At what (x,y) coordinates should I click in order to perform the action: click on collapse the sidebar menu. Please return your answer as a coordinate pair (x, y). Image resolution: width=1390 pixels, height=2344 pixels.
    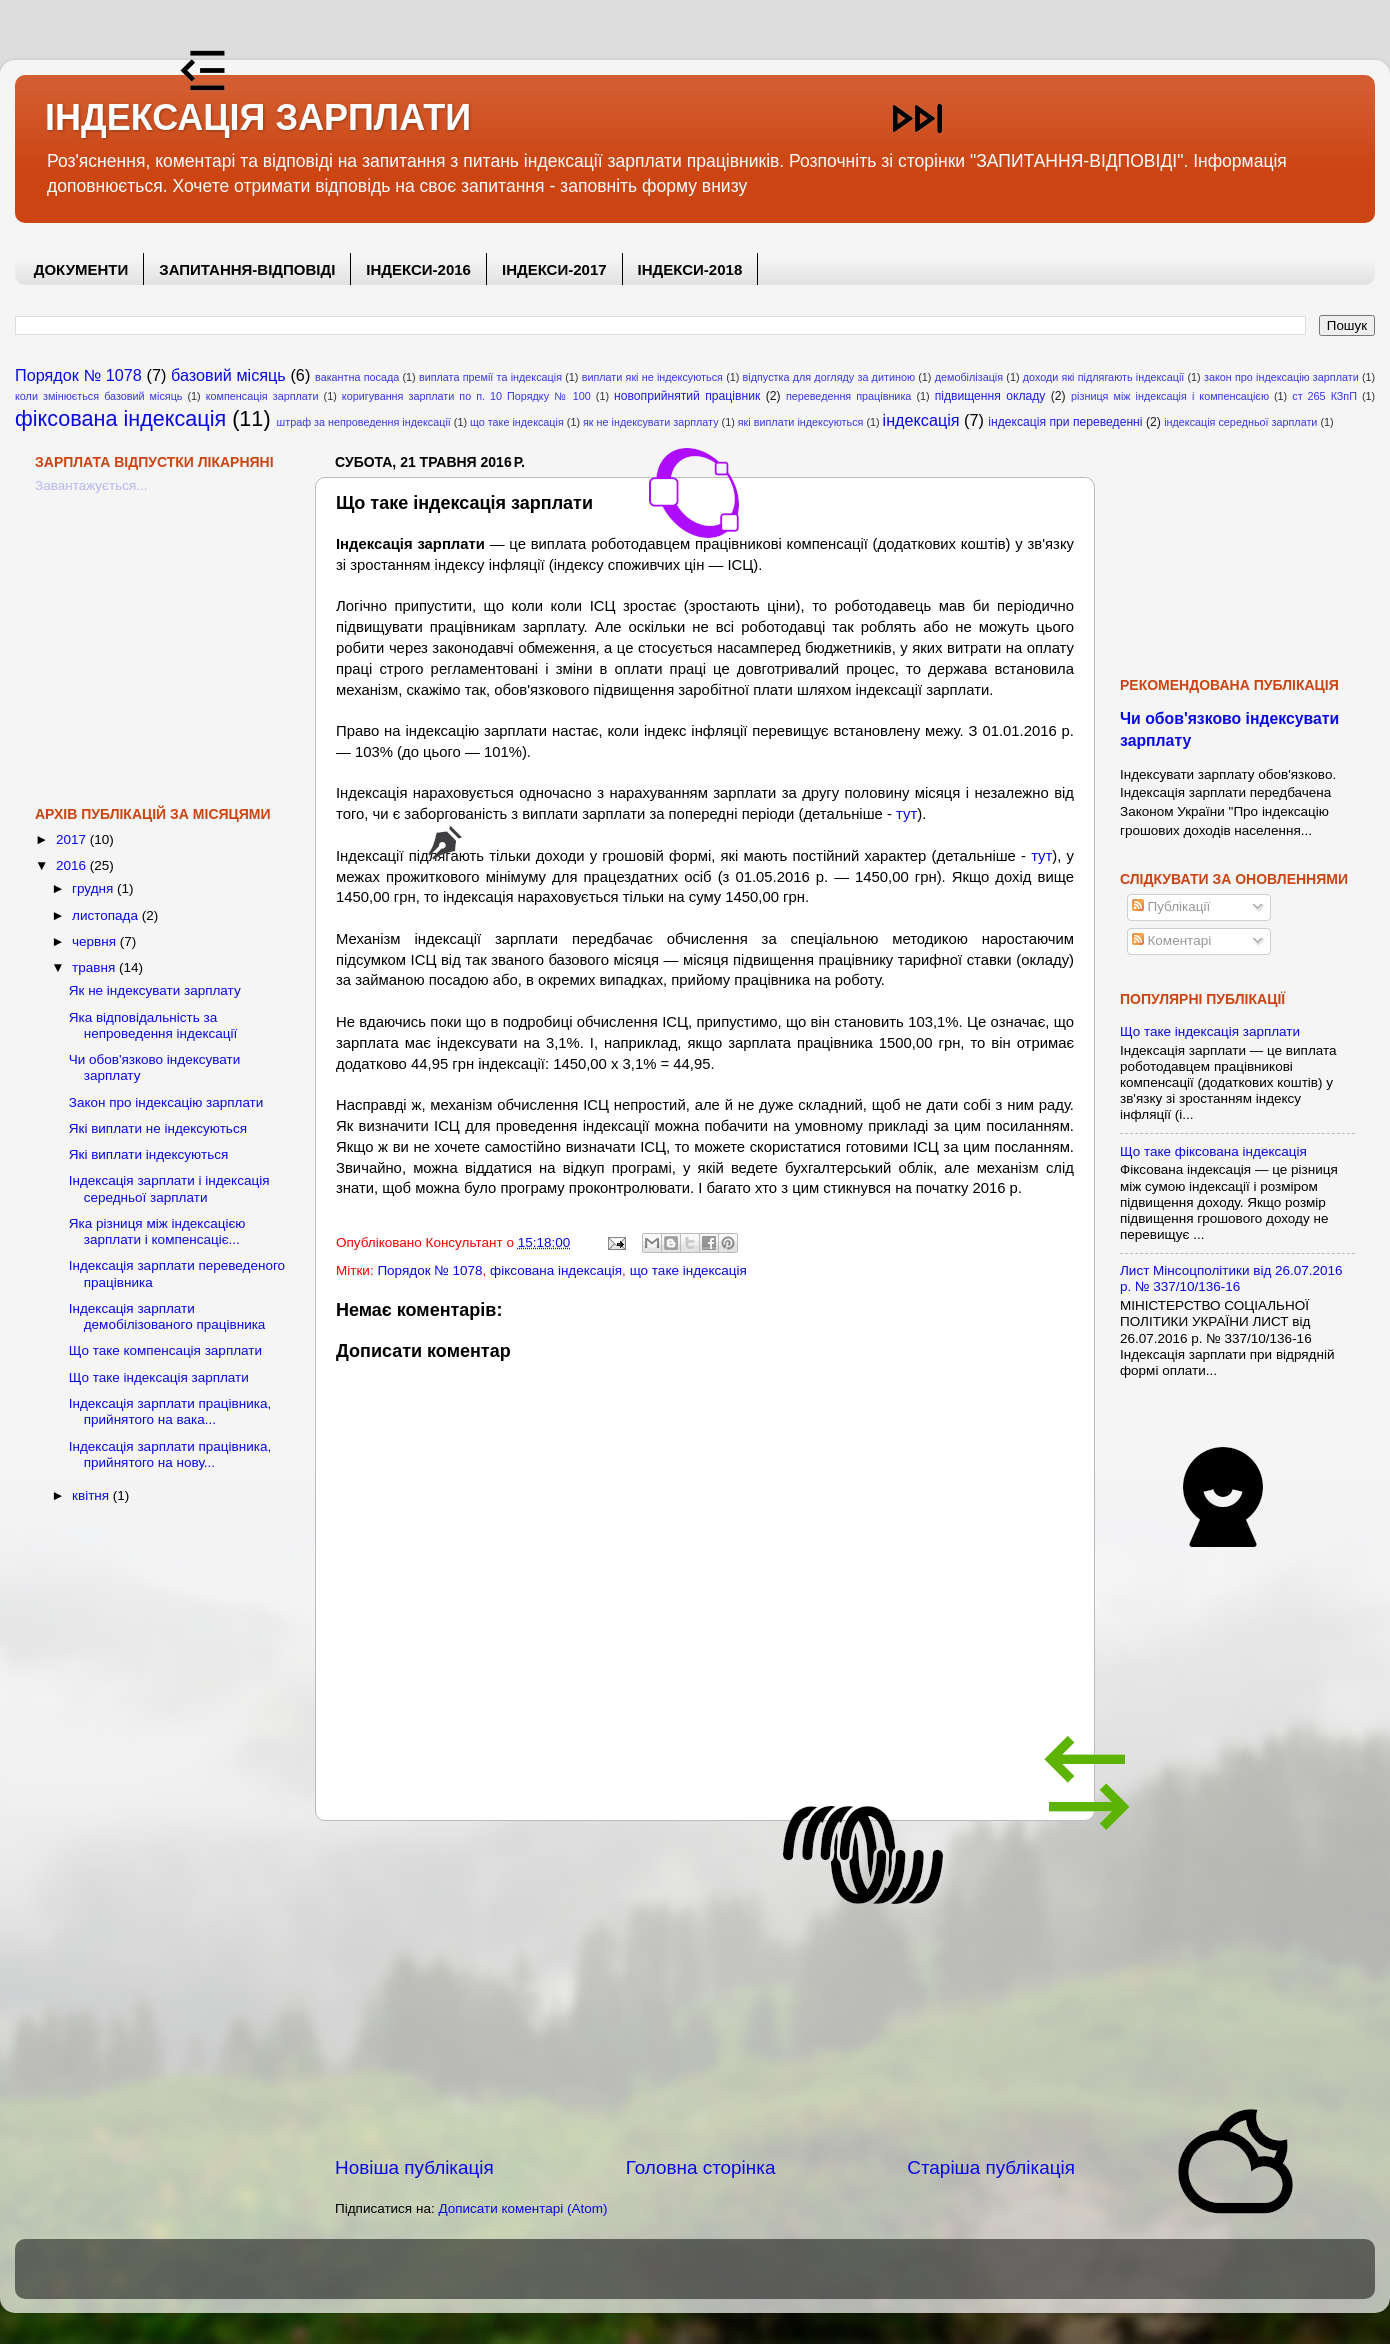
    Looking at the image, I should click on (202, 70).